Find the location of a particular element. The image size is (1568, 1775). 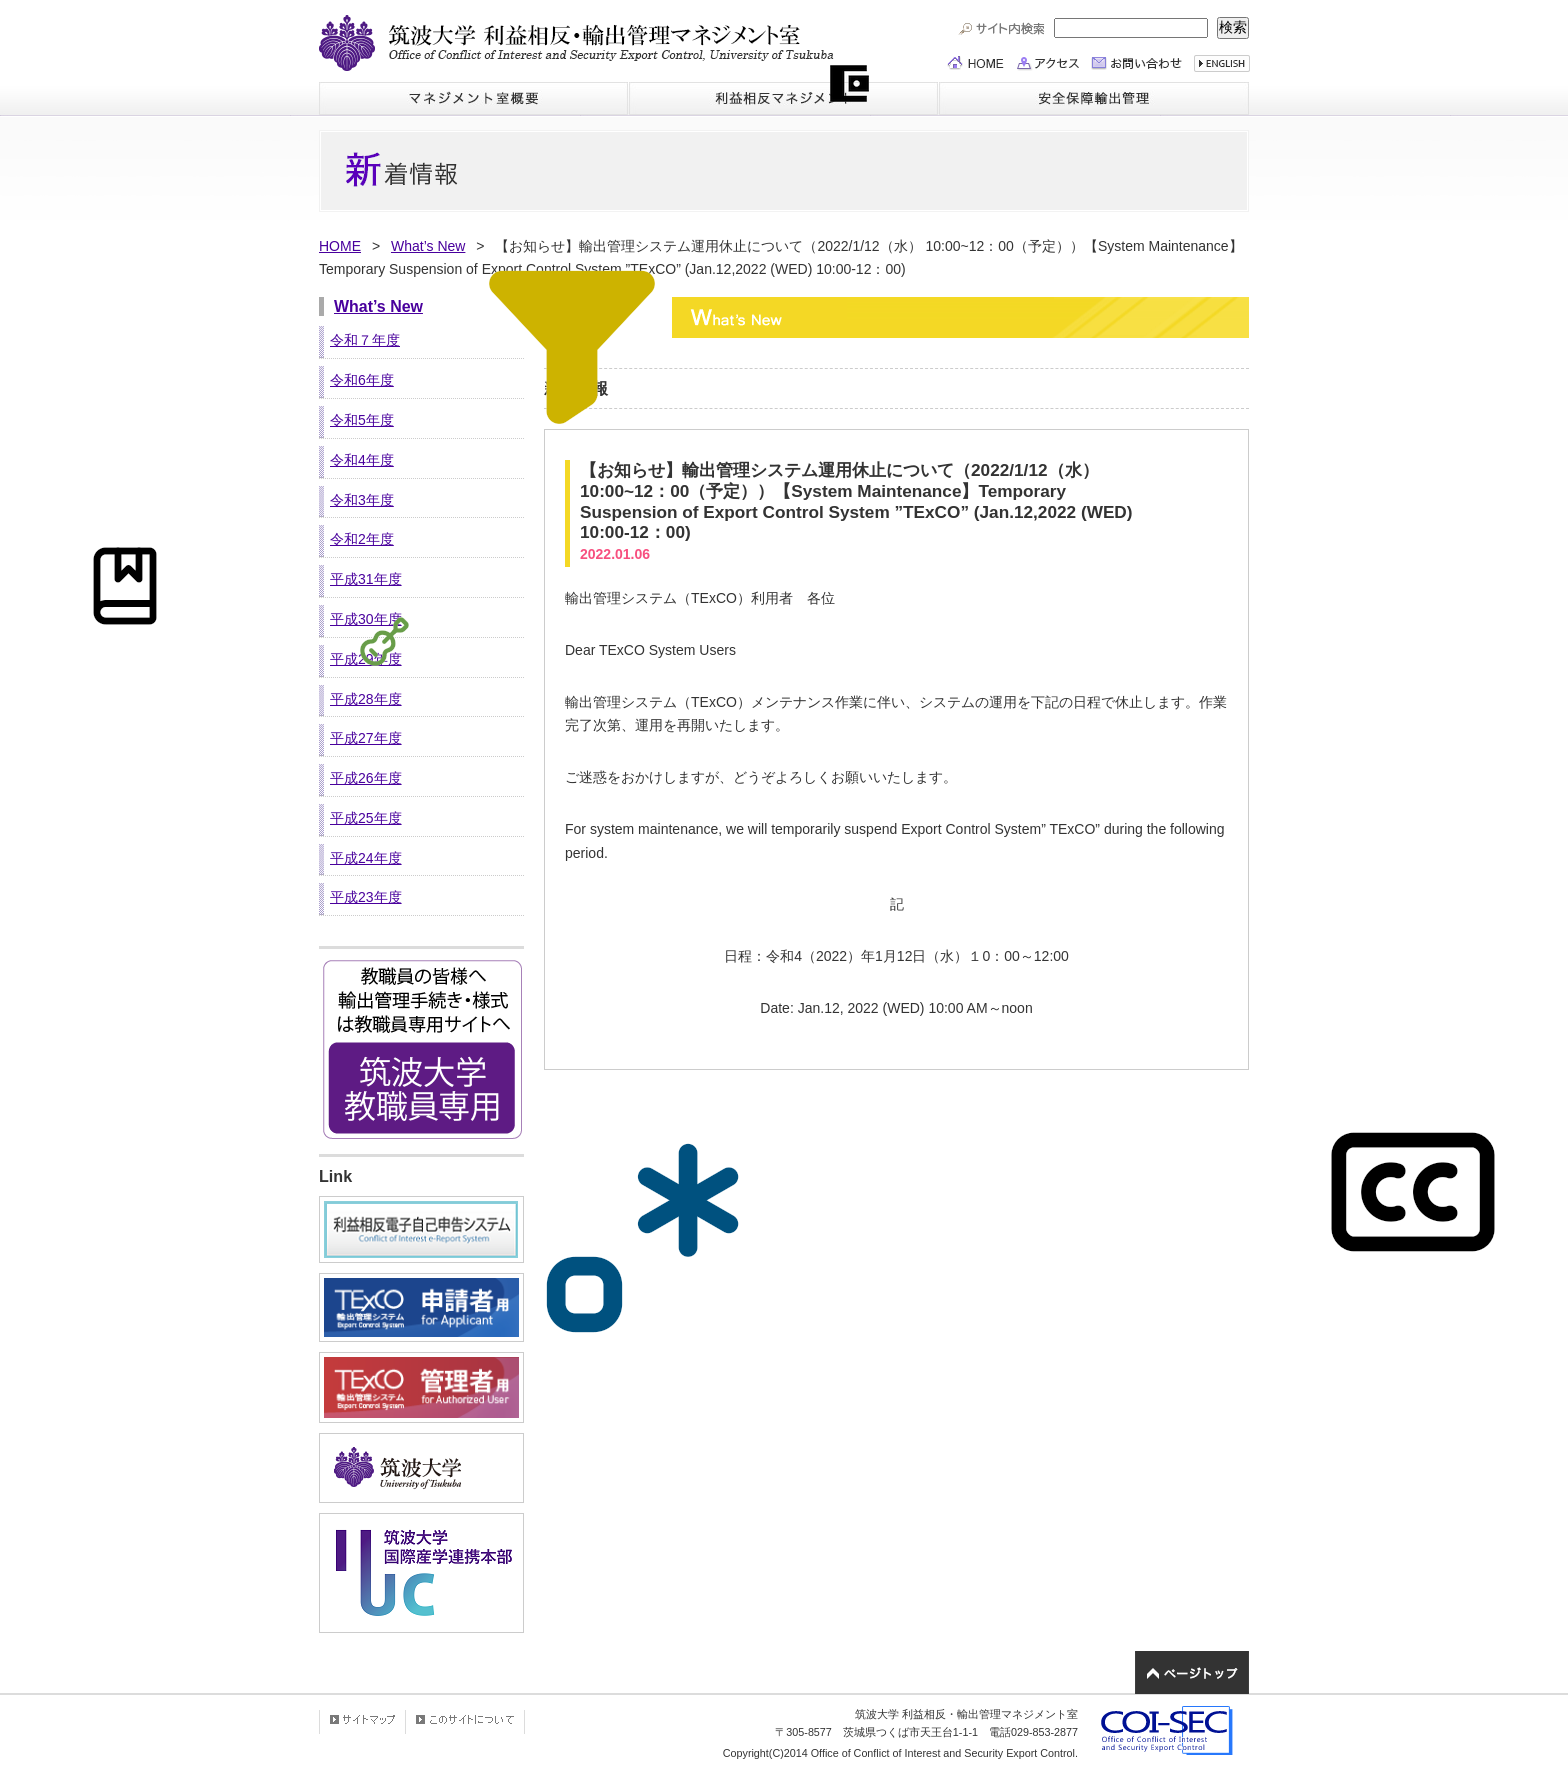

filter or sort content is located at coordinates (572, 341).